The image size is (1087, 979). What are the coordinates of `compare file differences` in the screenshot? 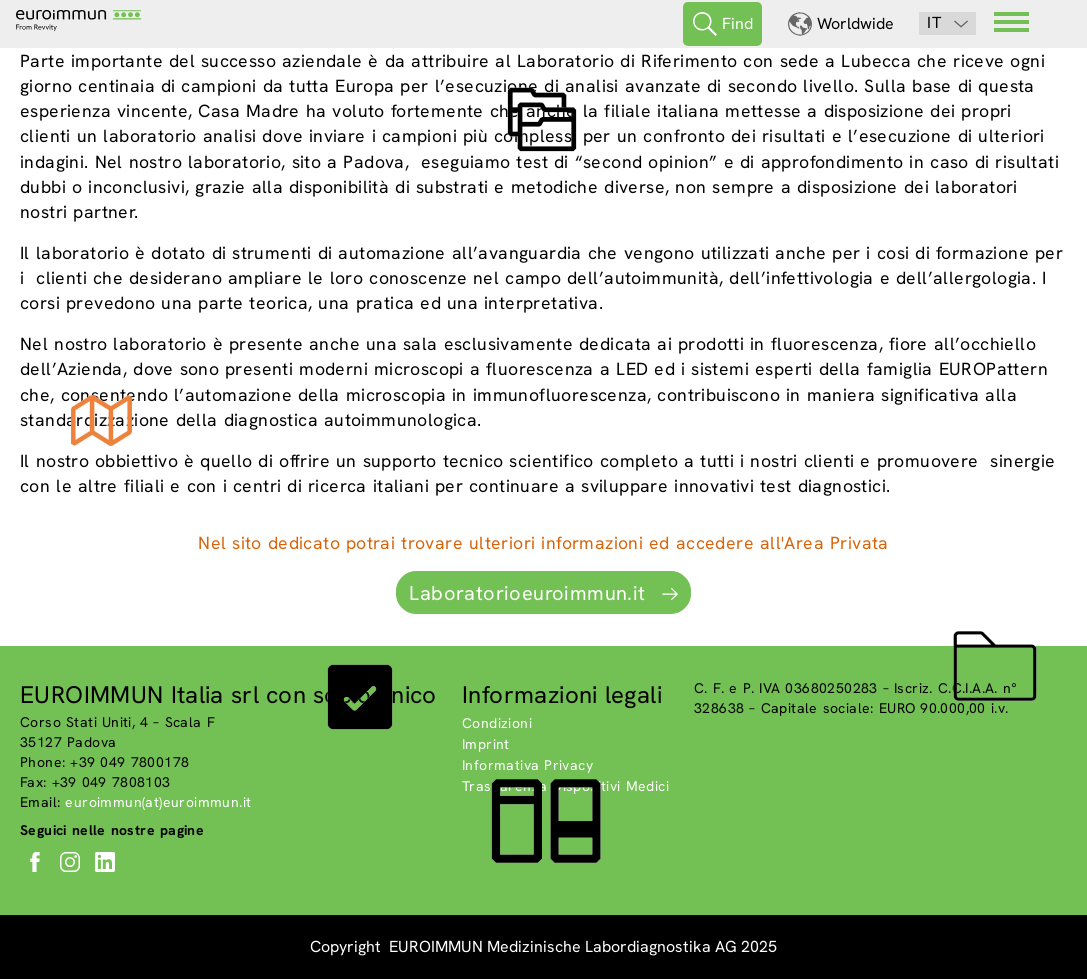 It's located at (542, 821).